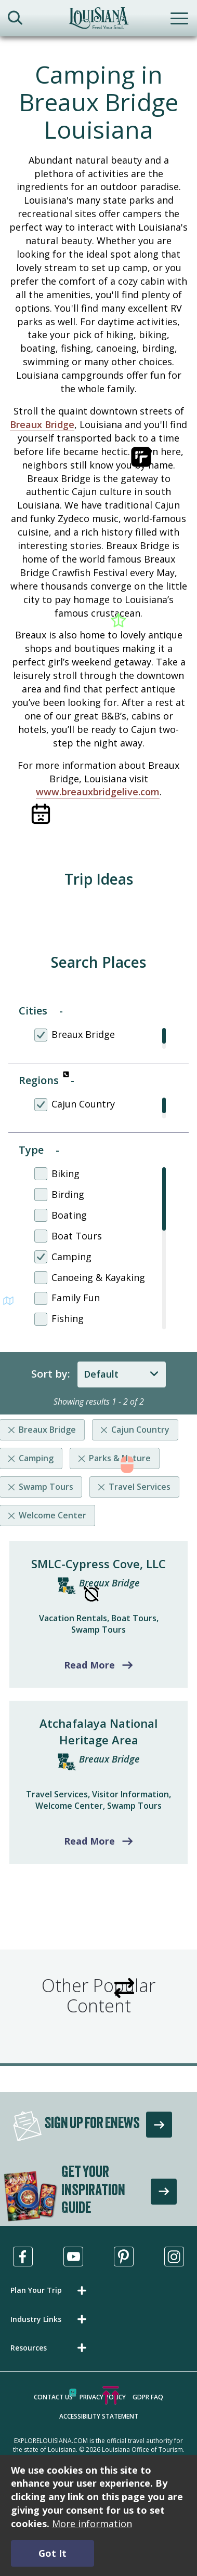  Describe the element at coordinates (91, 1594) in the screenshot. I see `disable or turn off alarm` at that location.